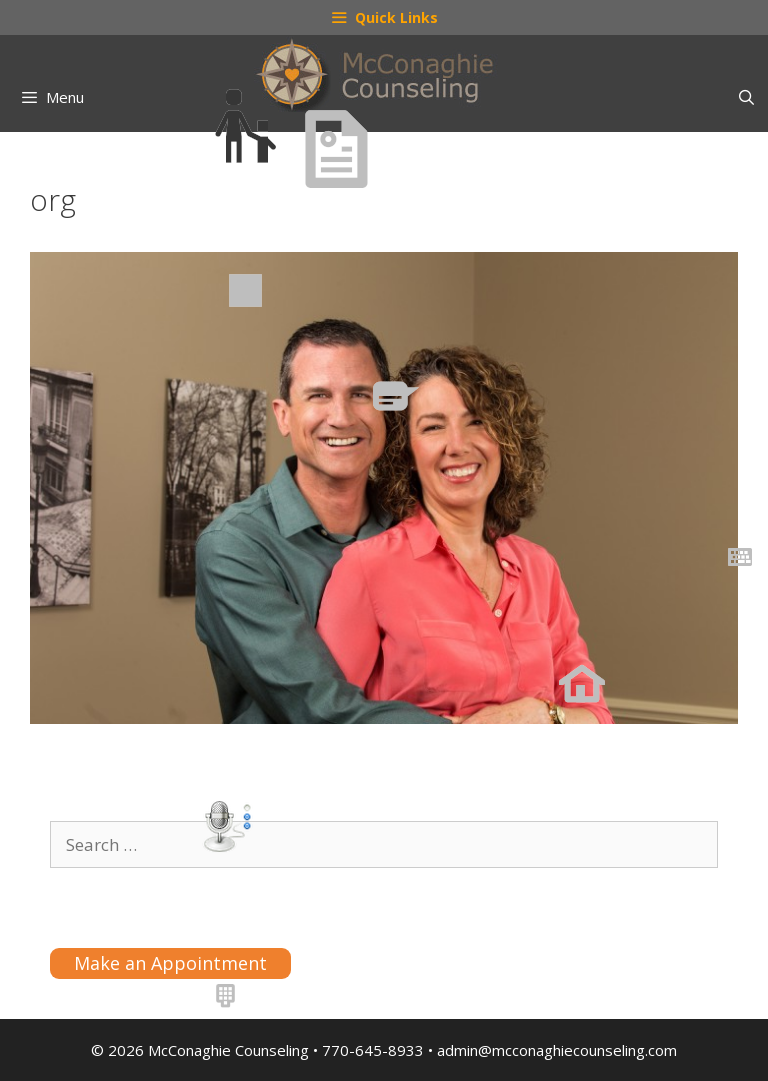  Describe the element at coordinates (582, 685) in the screenshot. I see `navigate to home screen` at that location.